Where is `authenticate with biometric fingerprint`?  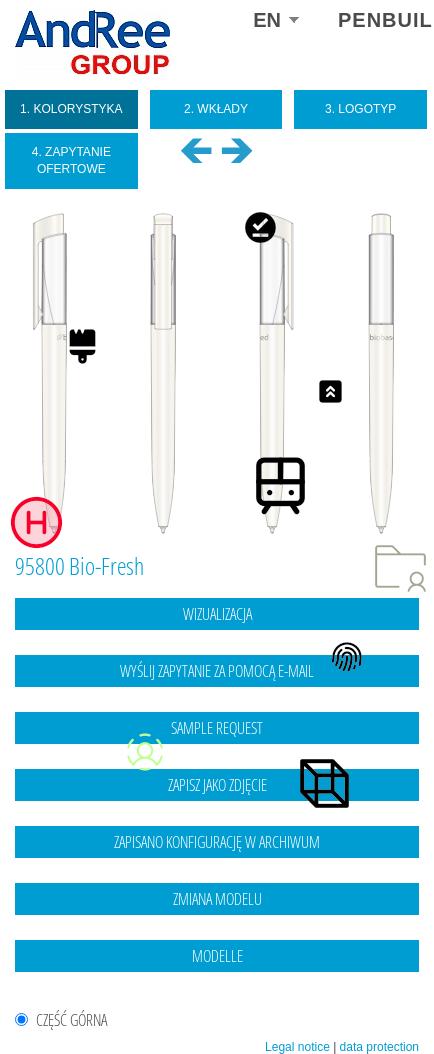
authenticate with biometric fingerprint is located at coordinates (347, 657).